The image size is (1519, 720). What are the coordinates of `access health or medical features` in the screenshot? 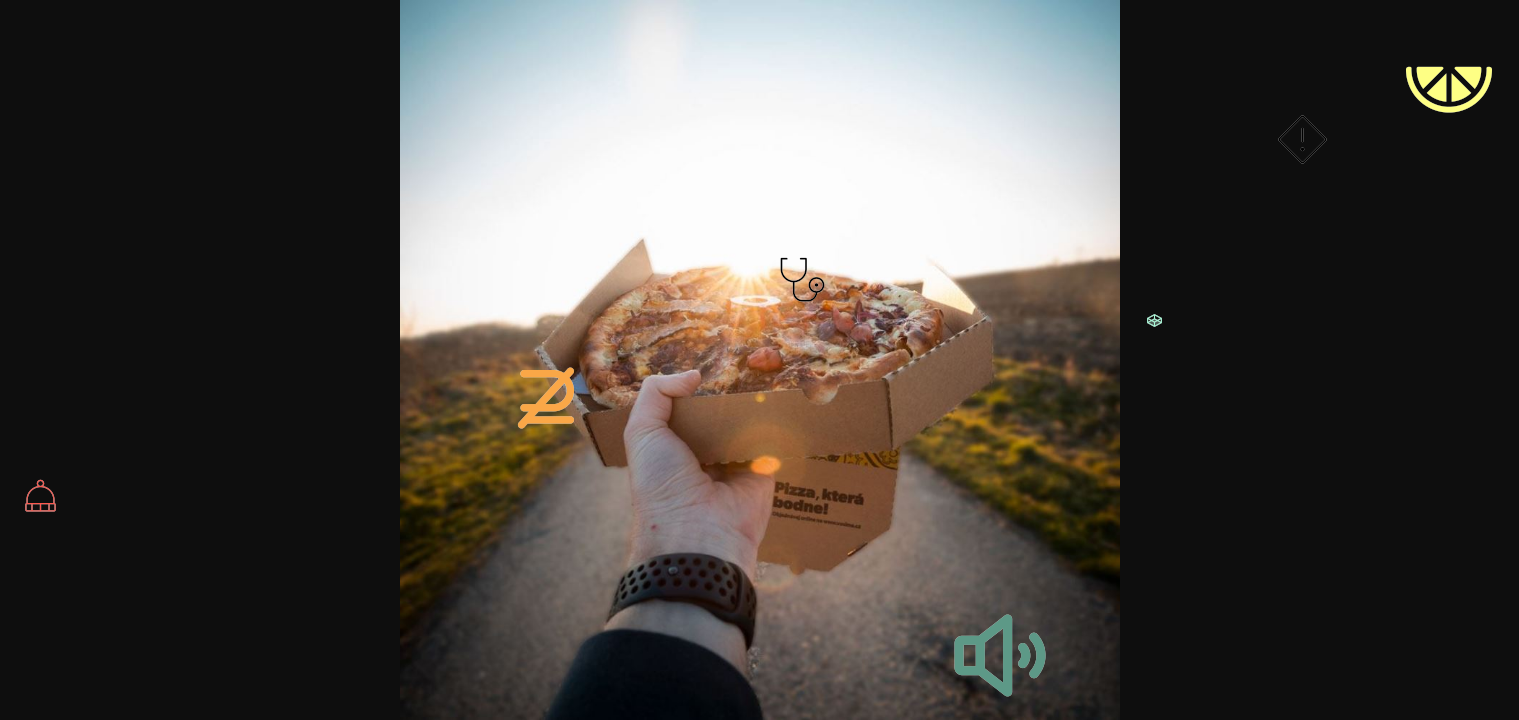 It's located at (799, 278).